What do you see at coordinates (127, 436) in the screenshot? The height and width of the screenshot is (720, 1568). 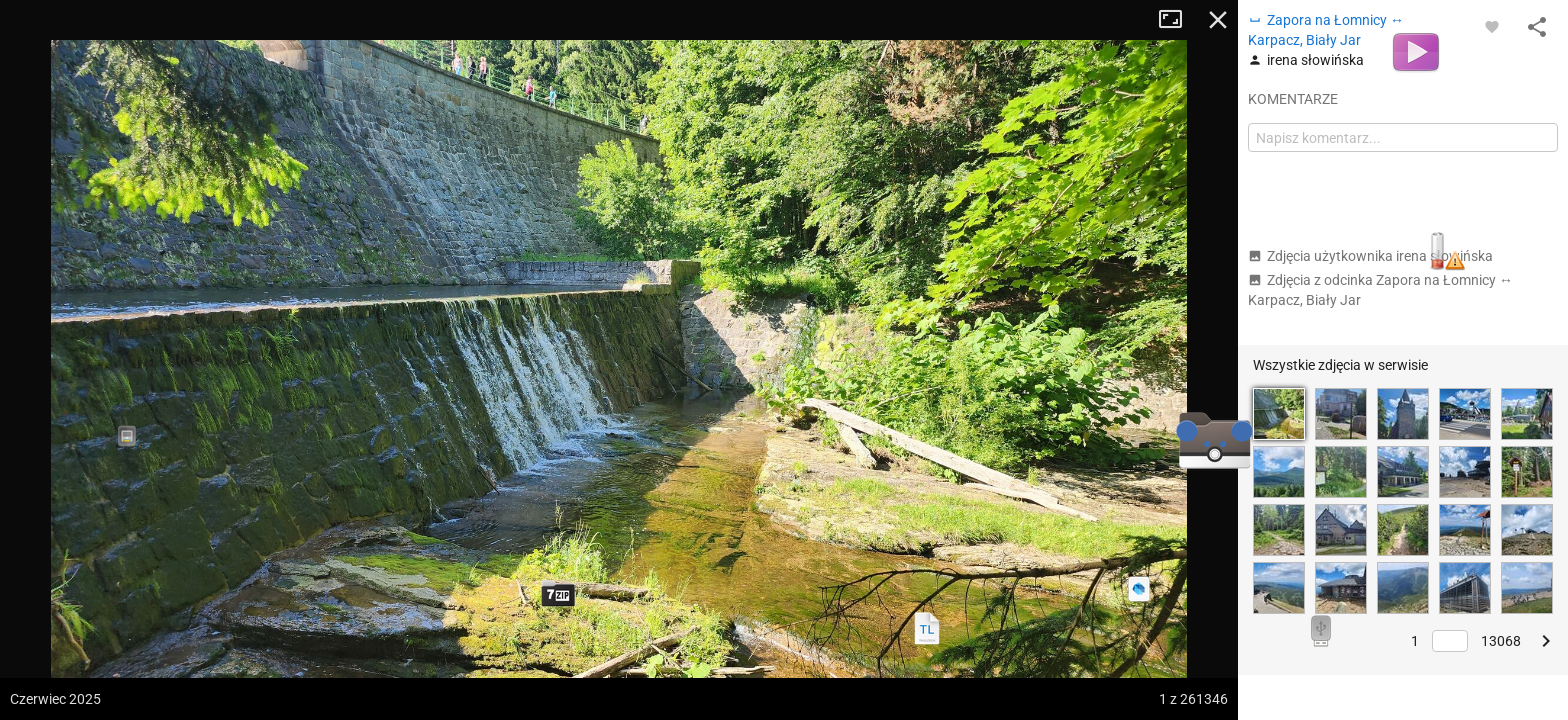 I see `NES game ROM file` at bounding box center [127, 436].